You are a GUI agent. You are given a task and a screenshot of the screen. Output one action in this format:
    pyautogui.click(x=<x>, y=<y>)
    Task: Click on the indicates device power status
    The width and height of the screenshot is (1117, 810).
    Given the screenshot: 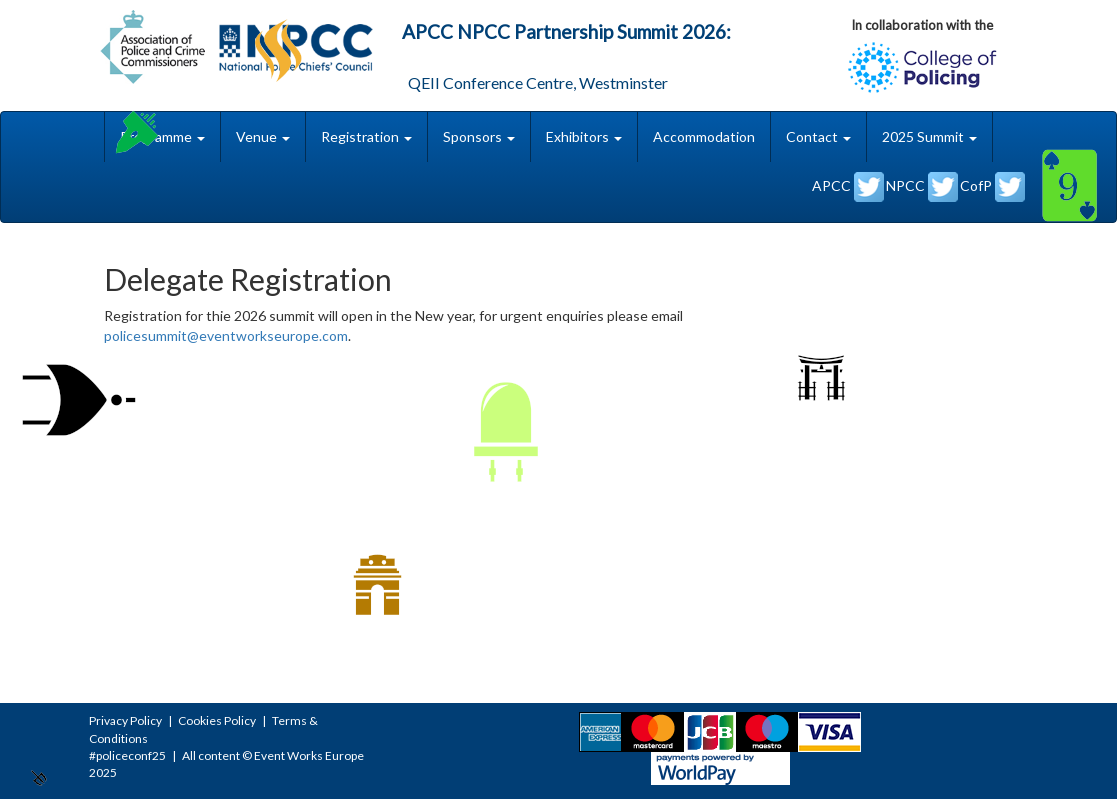 What is the action you would take?
    pyautogui.click(x=506, y=432)
    